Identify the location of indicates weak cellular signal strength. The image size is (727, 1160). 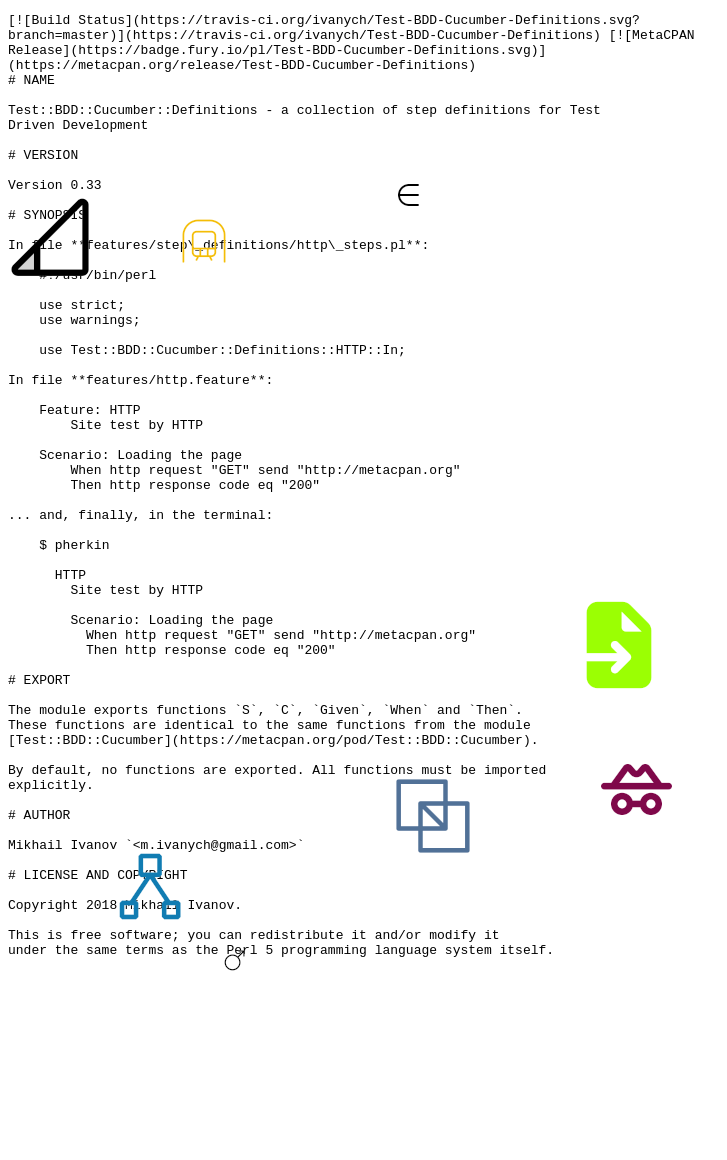
(56, 240).